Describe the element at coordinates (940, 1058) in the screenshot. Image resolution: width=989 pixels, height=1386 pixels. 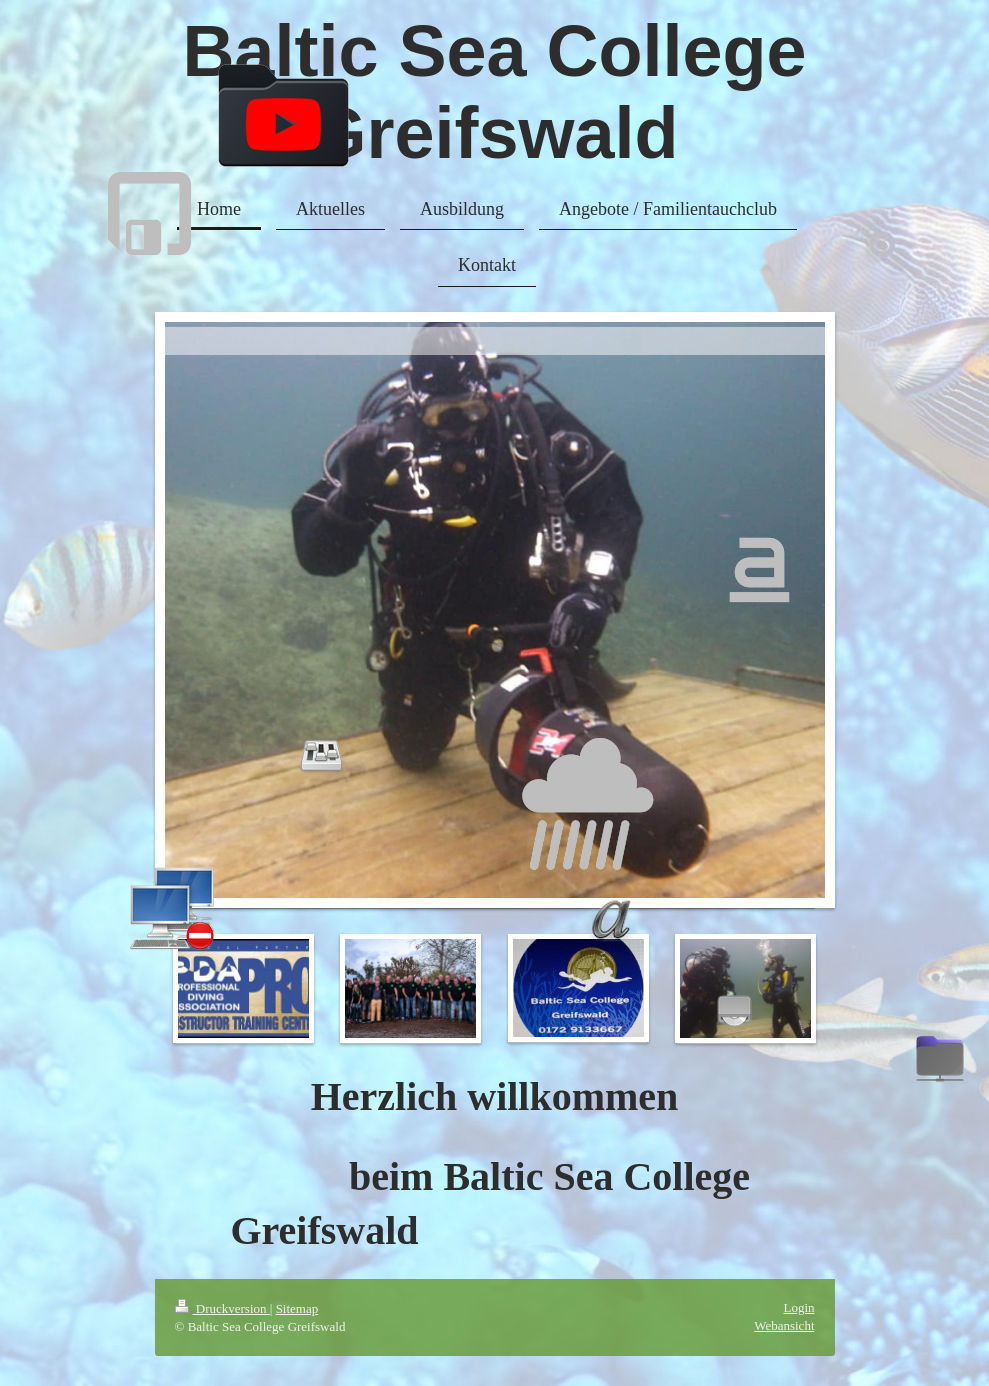
I see `access a remote or network folder` at that location.